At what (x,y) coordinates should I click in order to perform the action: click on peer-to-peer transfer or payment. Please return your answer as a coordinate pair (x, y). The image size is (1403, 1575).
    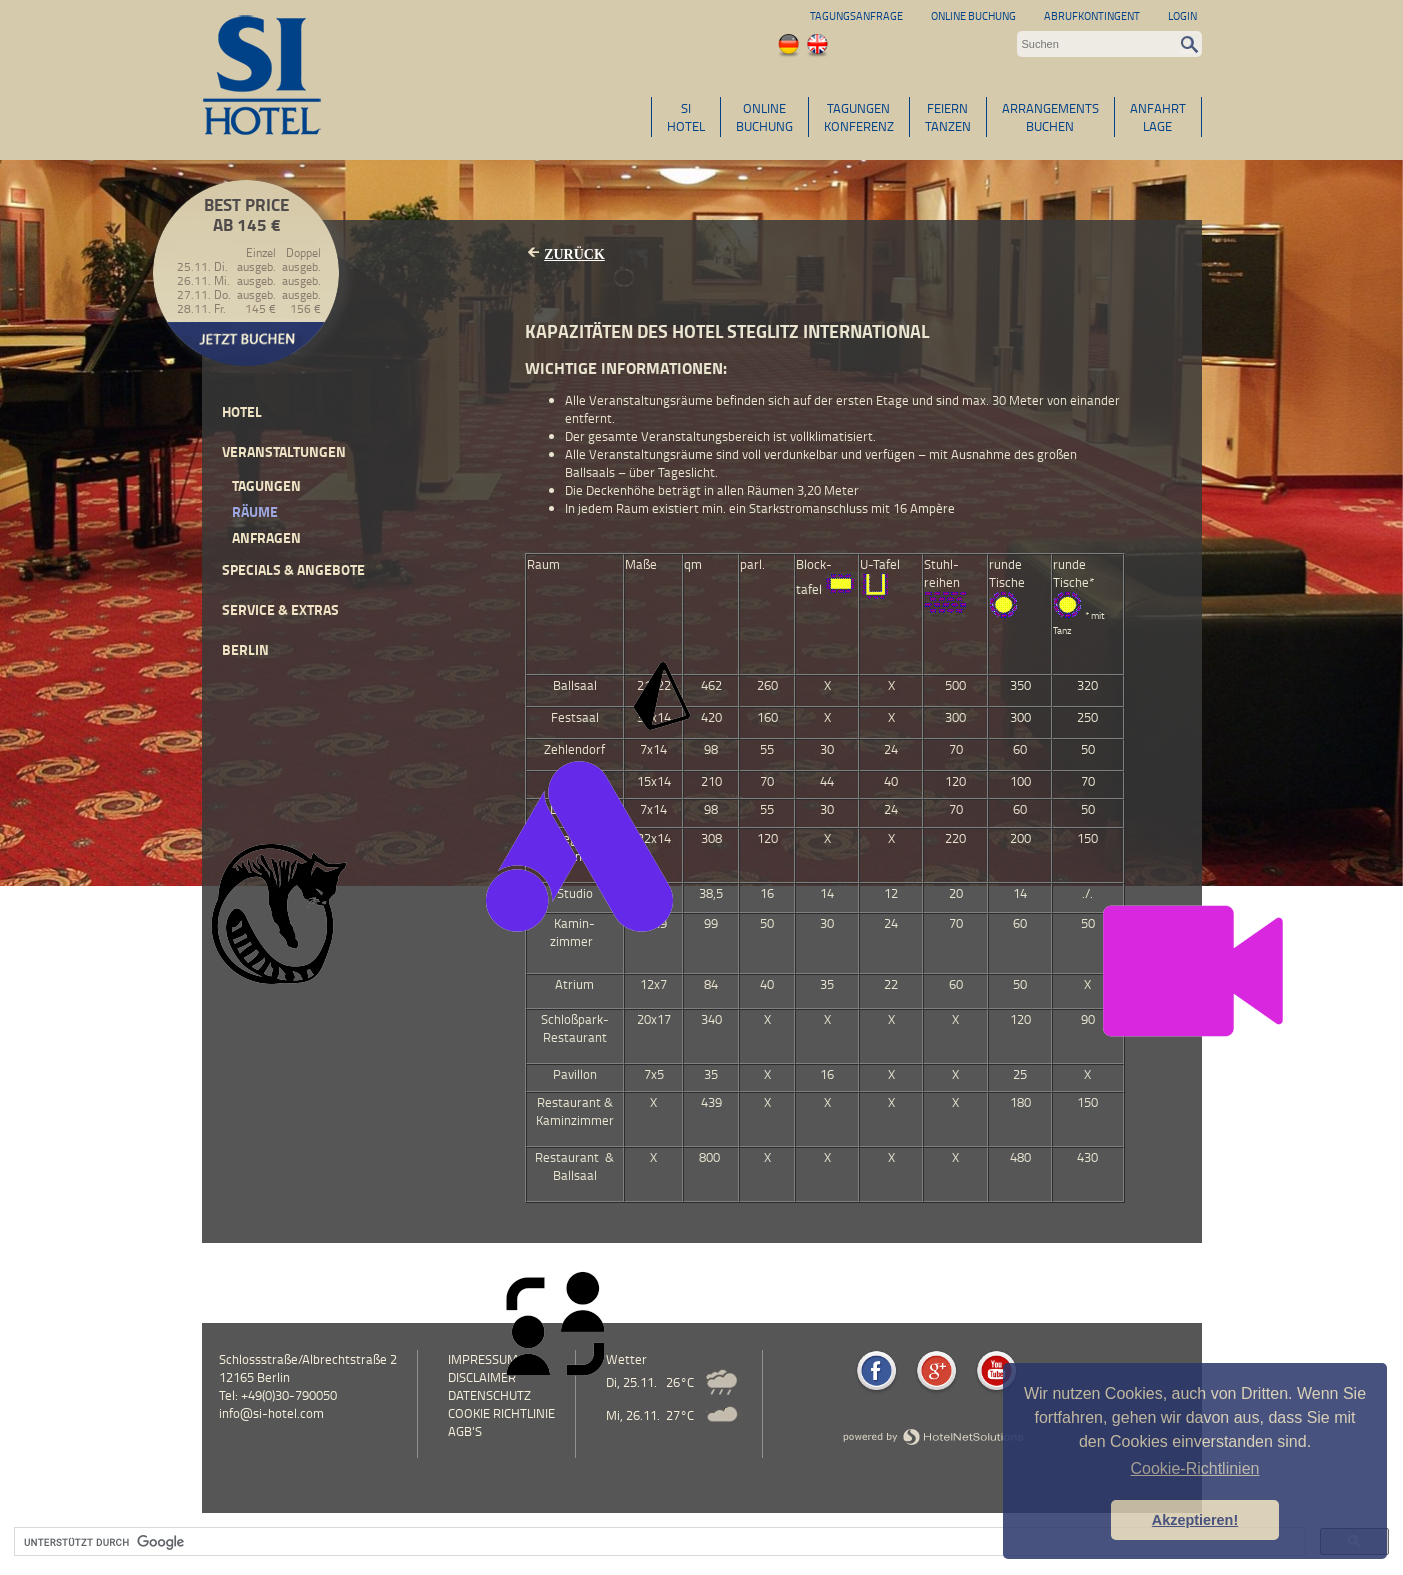
    Looking at the image, I should click on (555, 1326).